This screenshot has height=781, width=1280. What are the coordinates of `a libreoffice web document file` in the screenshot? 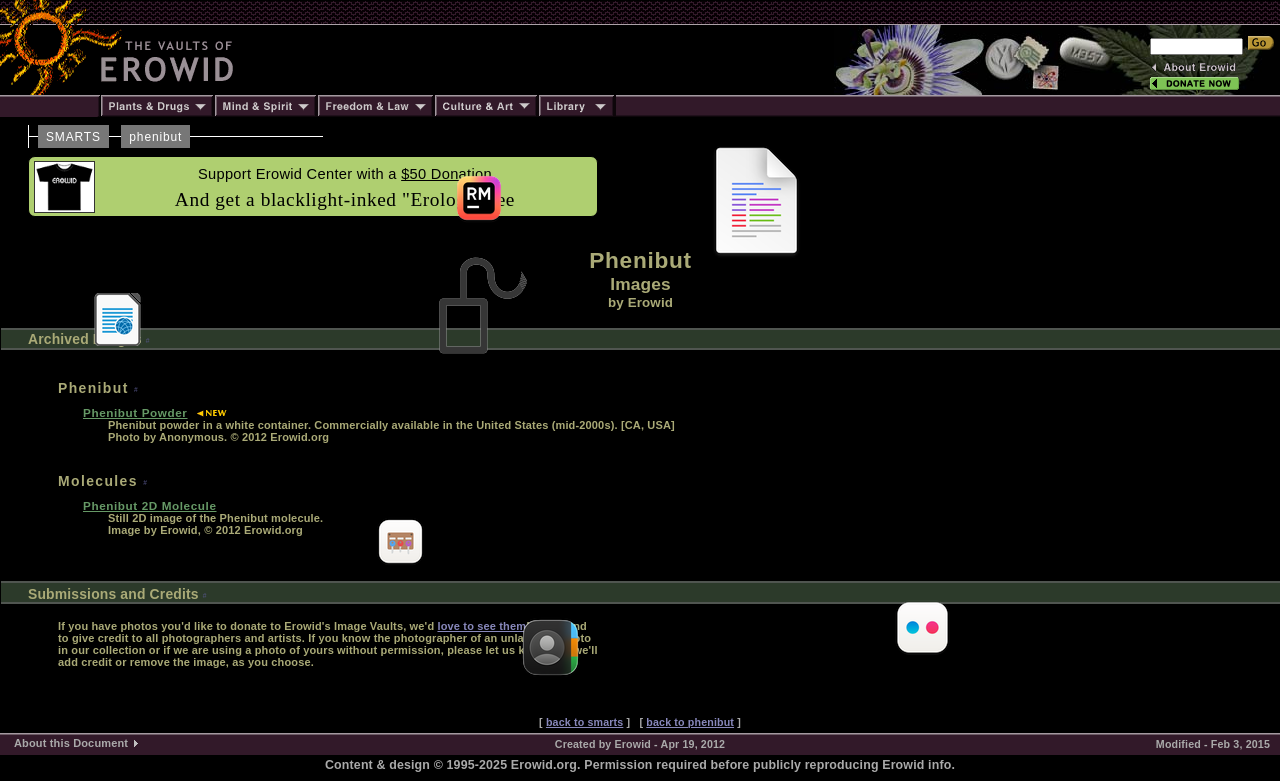 It's located at (117, 319).